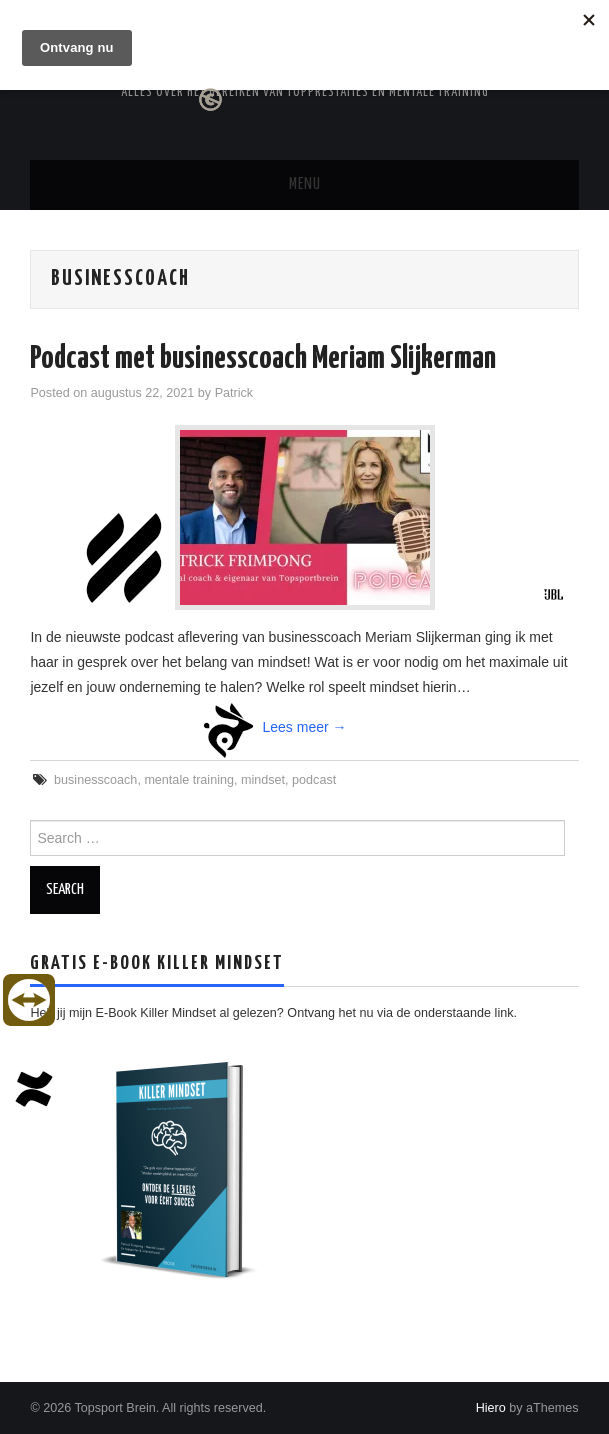 Image resolution: width=609 pixels, height=1434 pixels. I want to click on launch teamviewer remote desktop application, so click(29, 1000).